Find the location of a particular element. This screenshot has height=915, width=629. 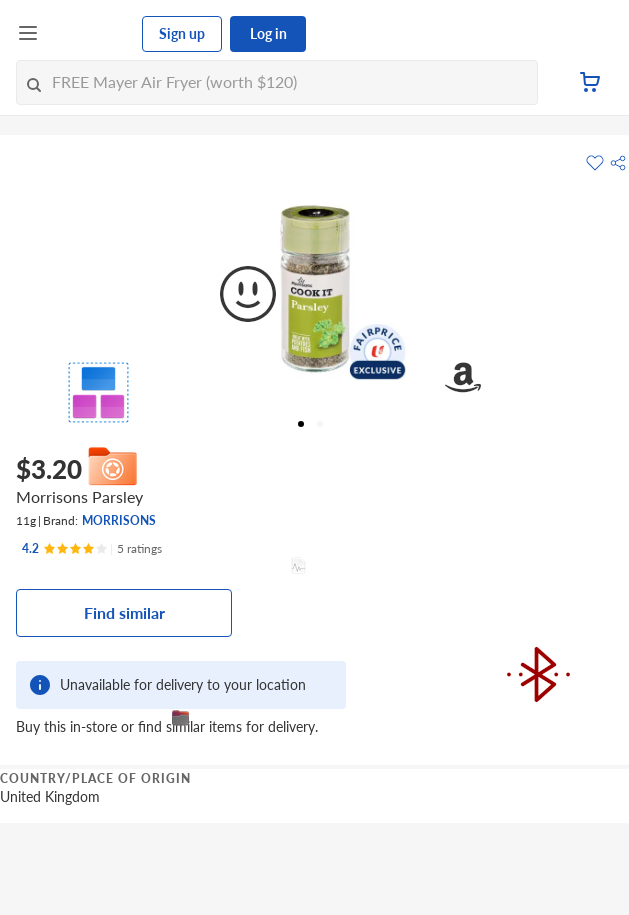

indicates a folder is ready to accept a dragged item is located at coordinates (180, 717).